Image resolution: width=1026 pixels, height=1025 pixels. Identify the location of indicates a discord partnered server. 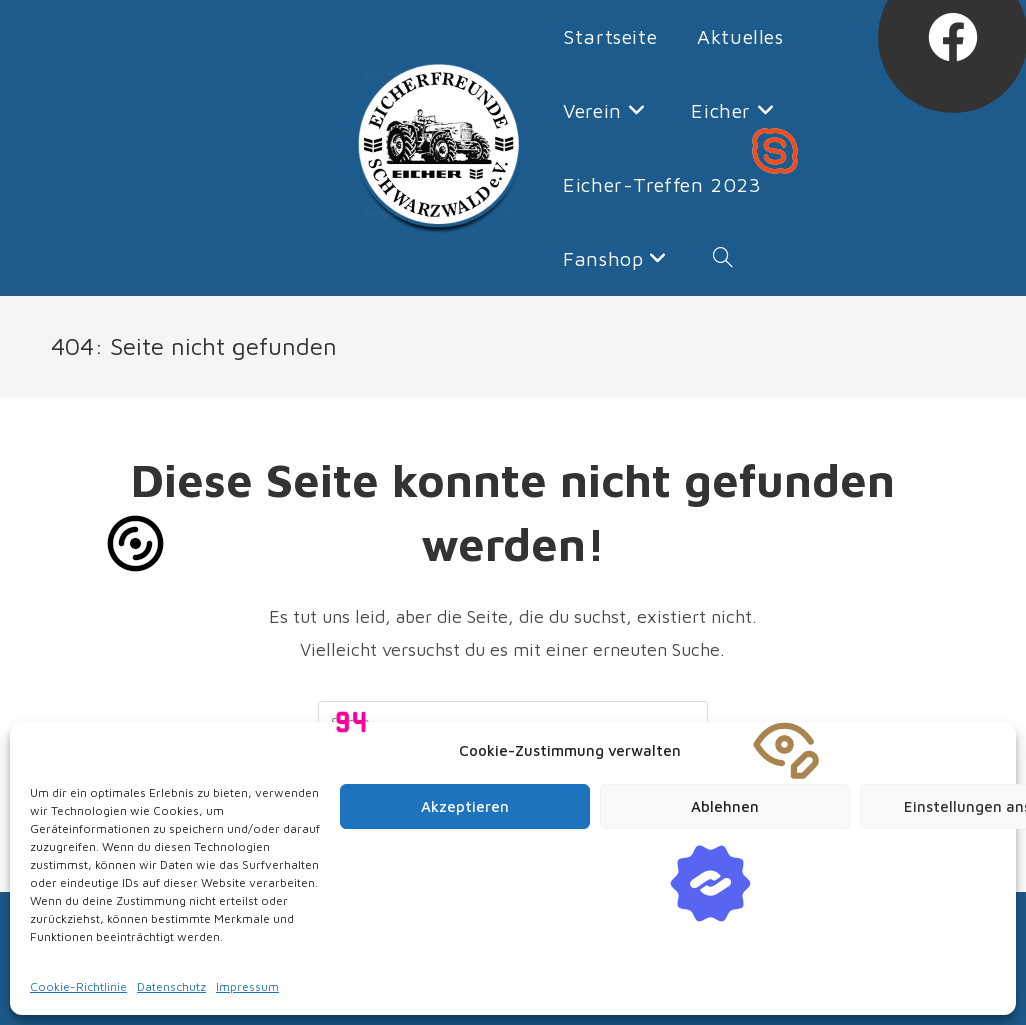
(710, 883).